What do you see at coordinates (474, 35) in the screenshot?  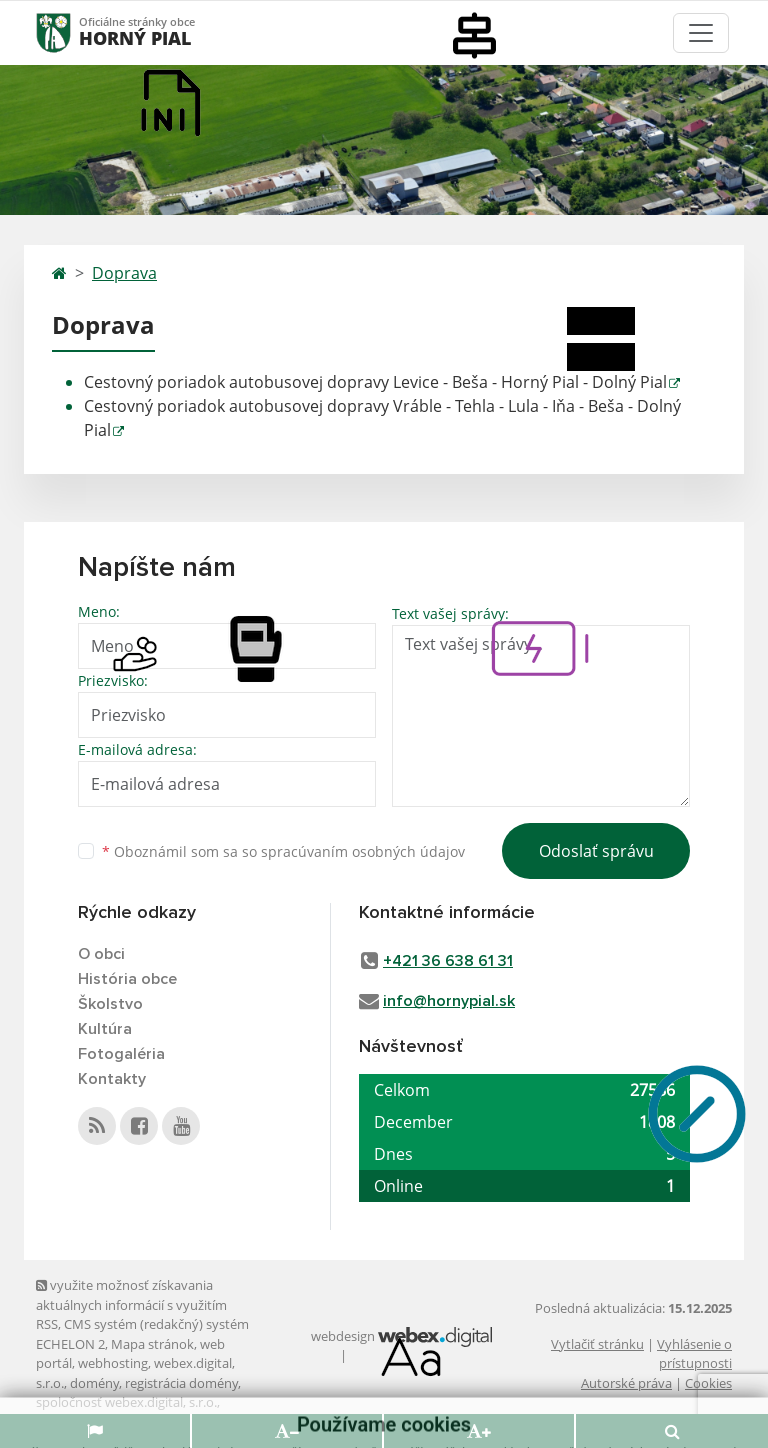 I see `align objects to horizontal center` at bounding box center [474, 35].